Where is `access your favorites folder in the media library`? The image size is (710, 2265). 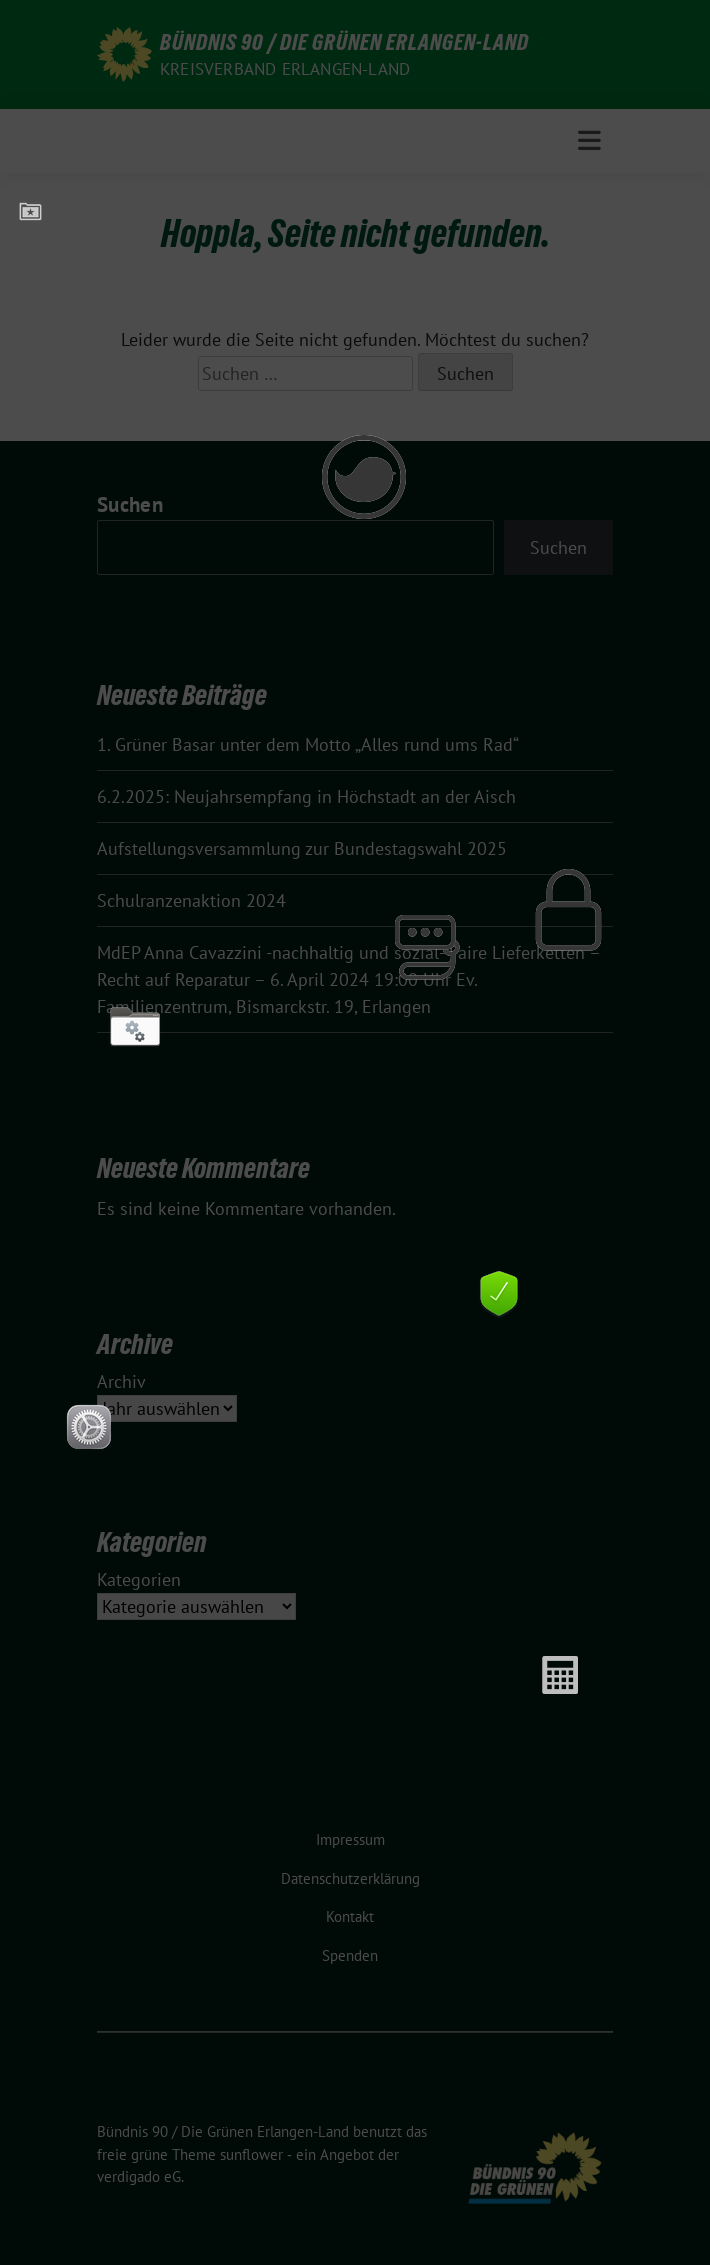 access your favorites folder in the media library is located at coordinates (30, 211).